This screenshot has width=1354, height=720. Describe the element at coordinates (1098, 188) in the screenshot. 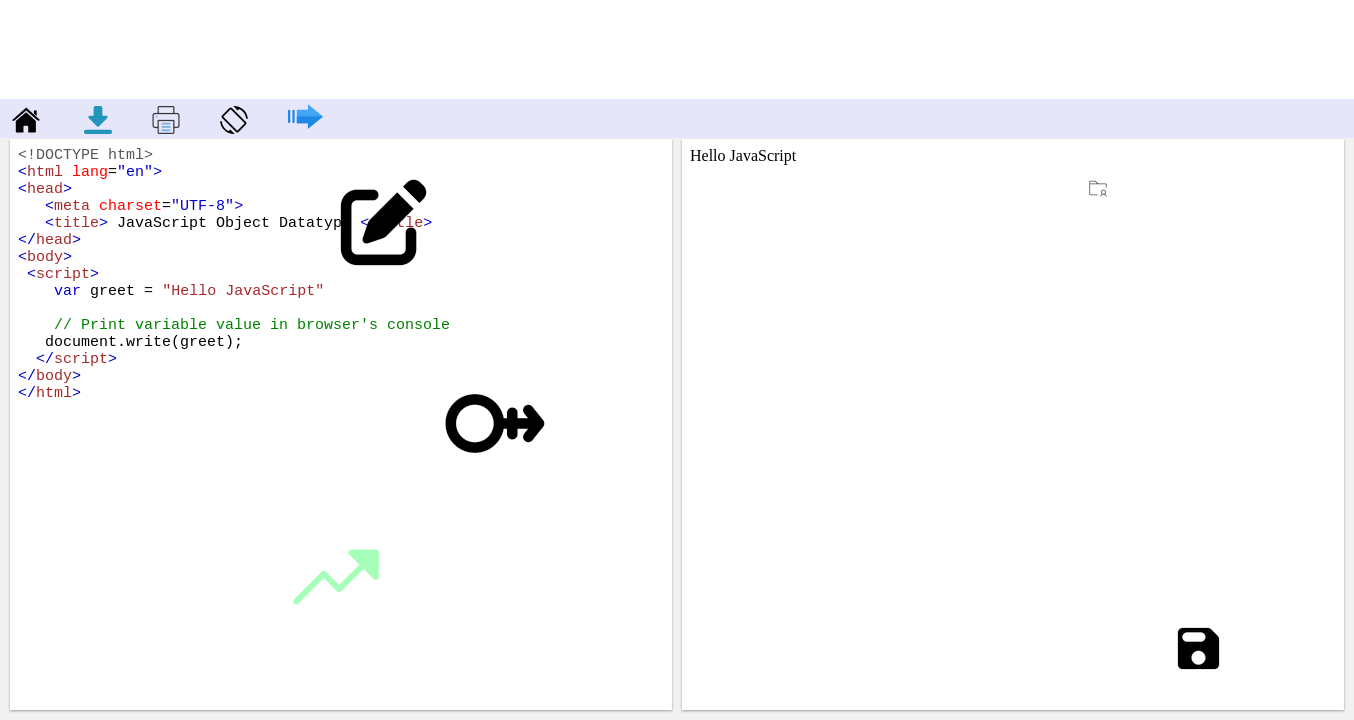

I see `access user-specific files or documents` at that location.